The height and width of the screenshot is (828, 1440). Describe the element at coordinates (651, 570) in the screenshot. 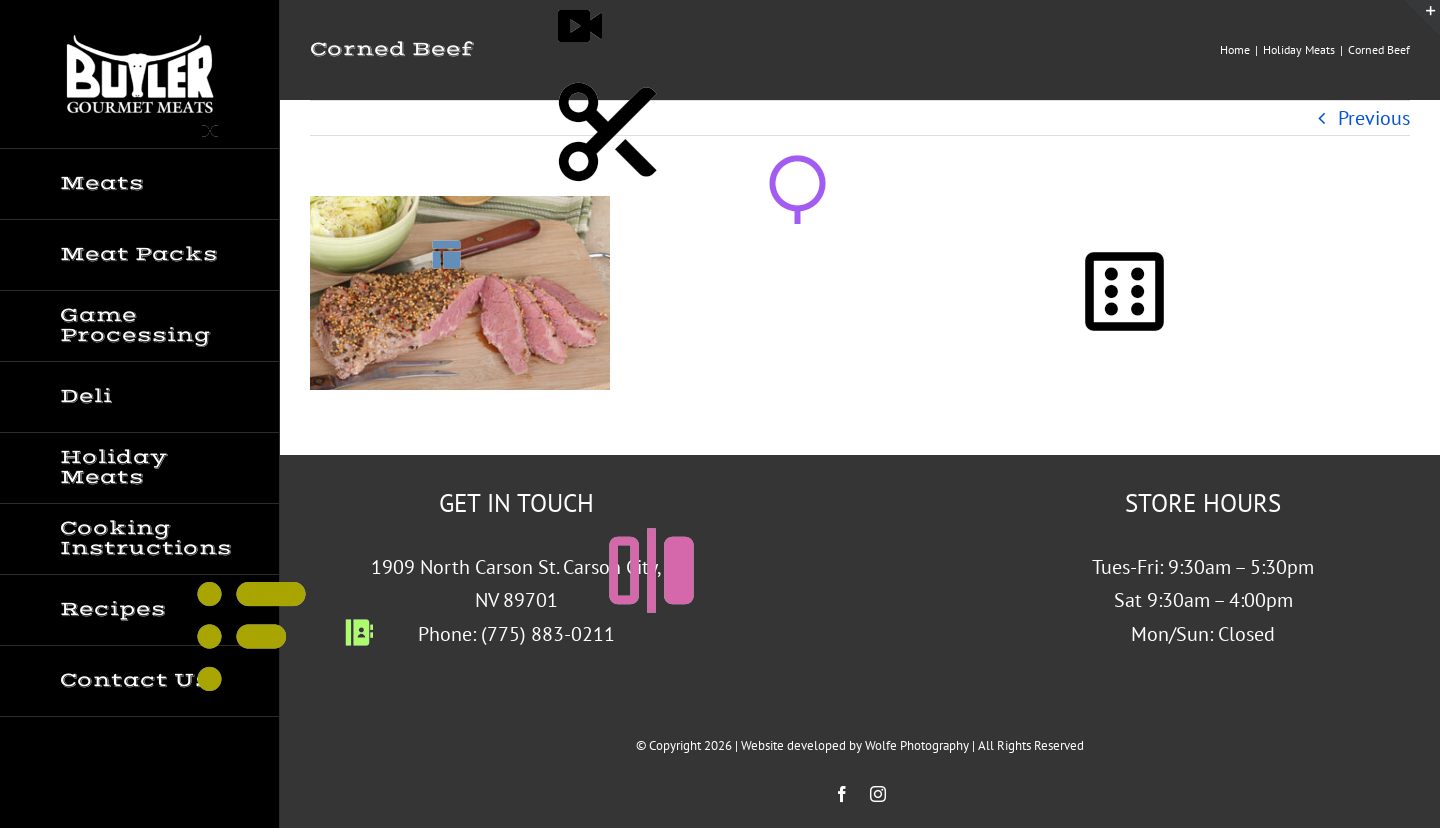

I see `flip image horizontally` at that location.